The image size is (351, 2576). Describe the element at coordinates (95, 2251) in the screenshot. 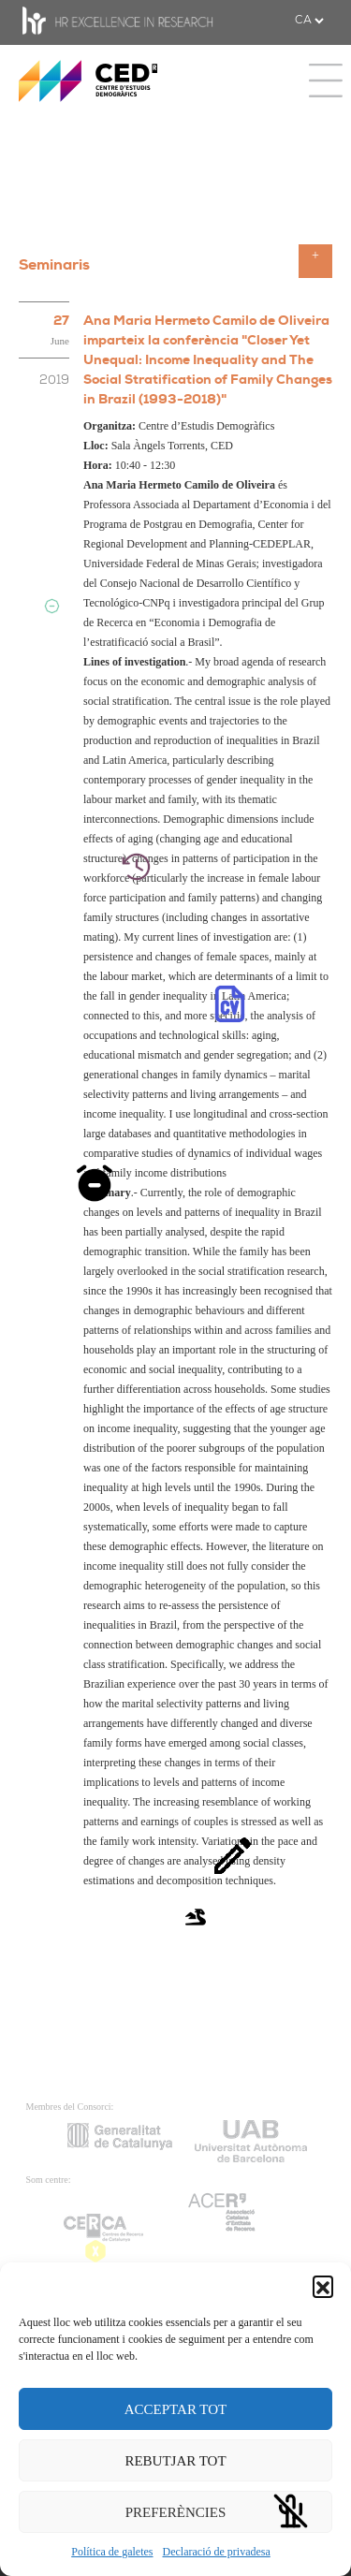

I see `close or cancel action` at that location.